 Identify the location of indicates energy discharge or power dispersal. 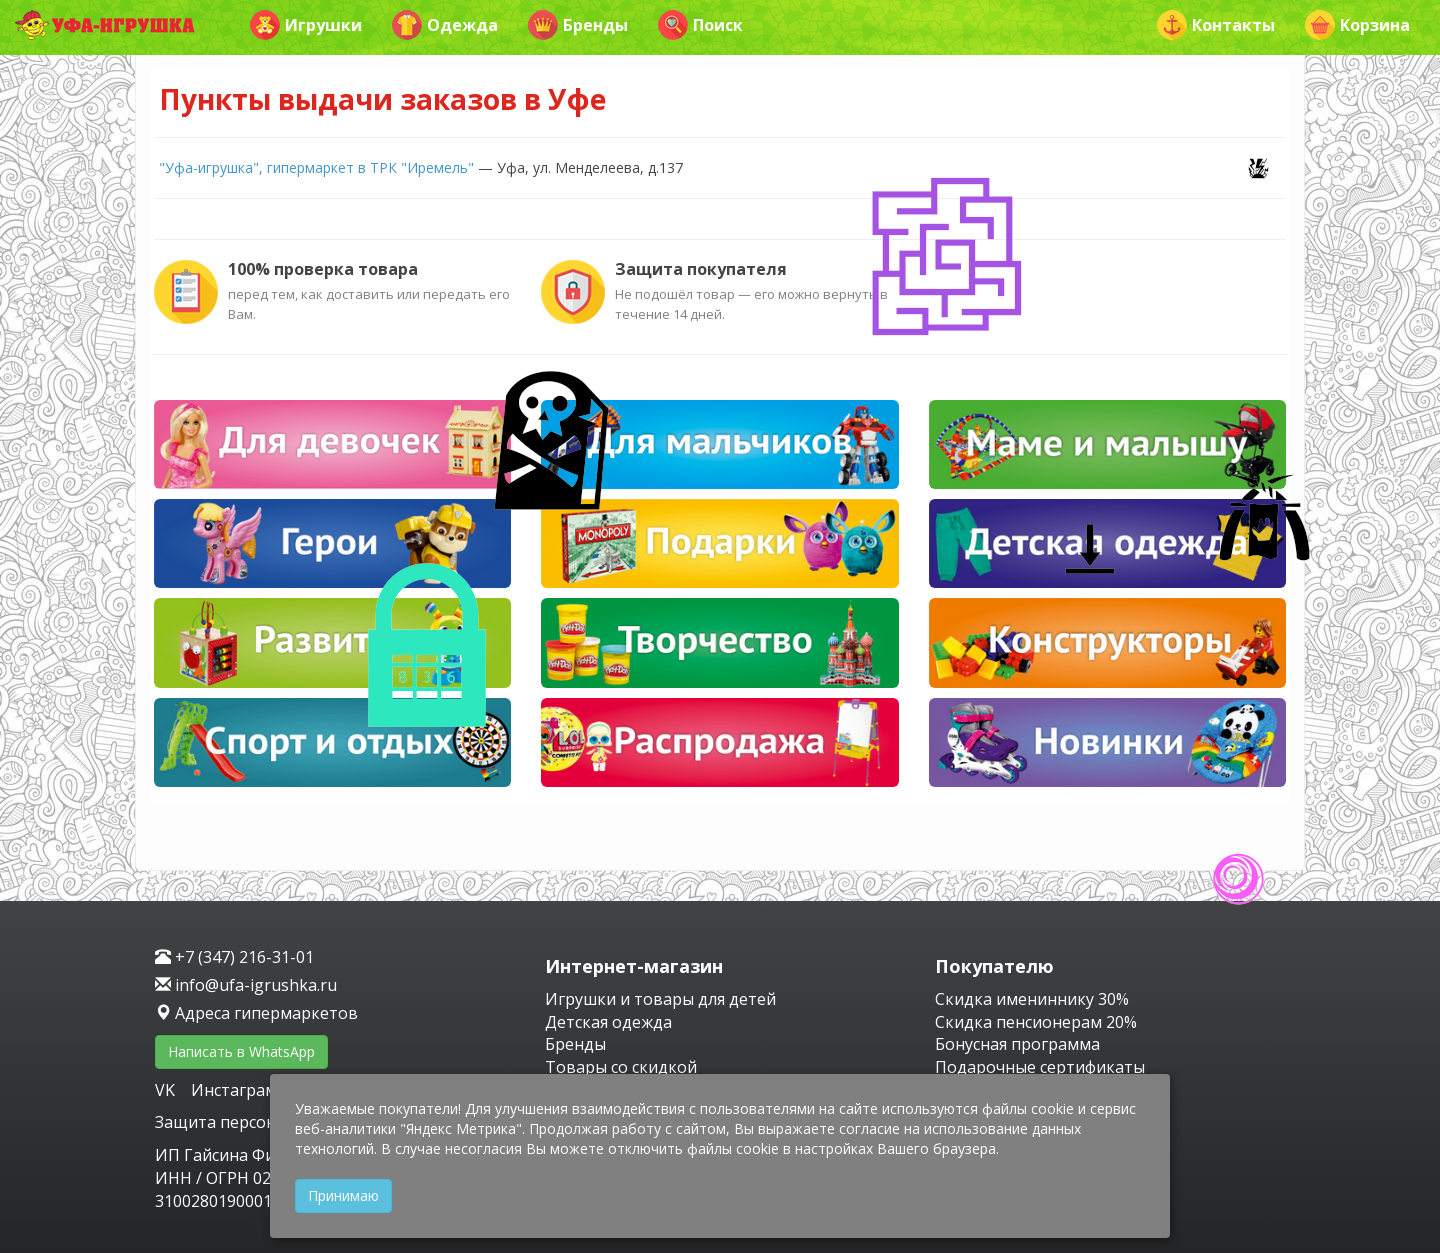
(1258, 168).